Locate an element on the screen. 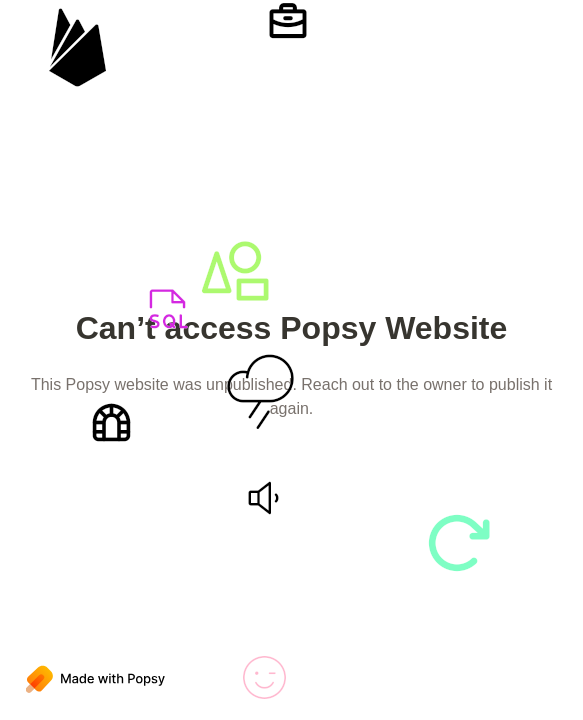 This screenshot has height=720, width=583. access work or business-related content is located at coordinates (288, 23).